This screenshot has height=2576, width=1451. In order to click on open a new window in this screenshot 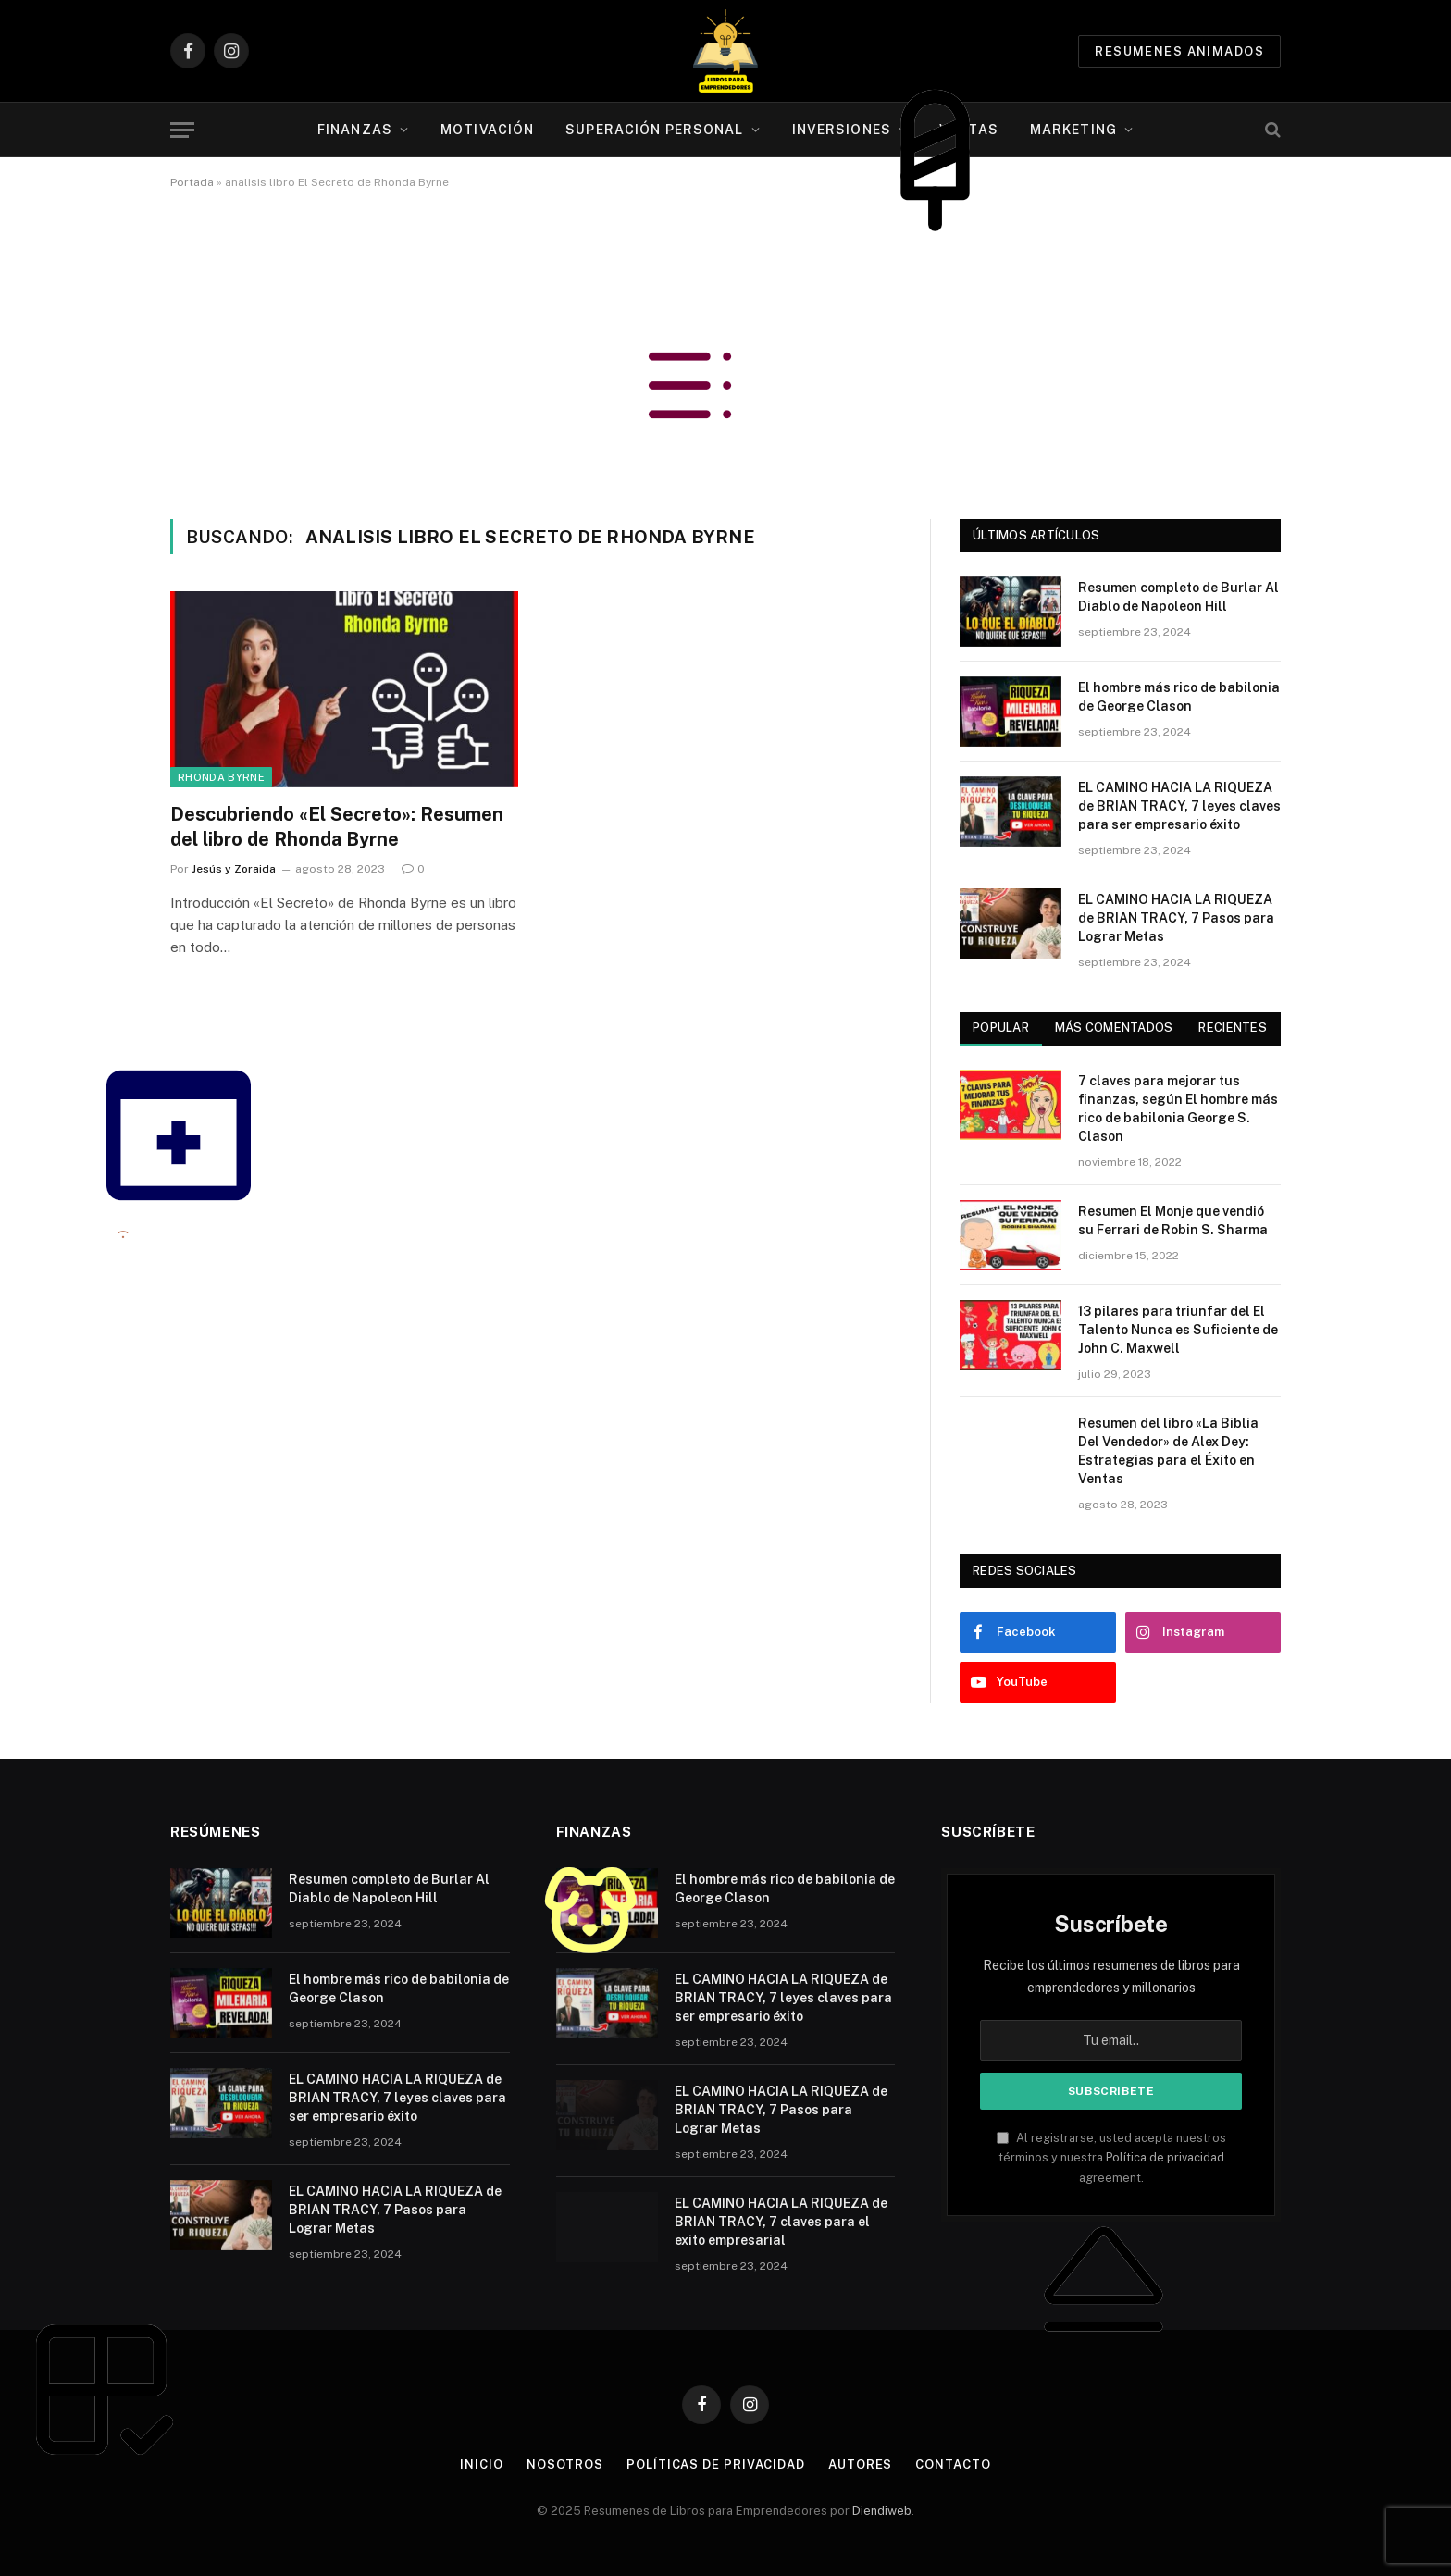, I will do `click(179, 1135)`.